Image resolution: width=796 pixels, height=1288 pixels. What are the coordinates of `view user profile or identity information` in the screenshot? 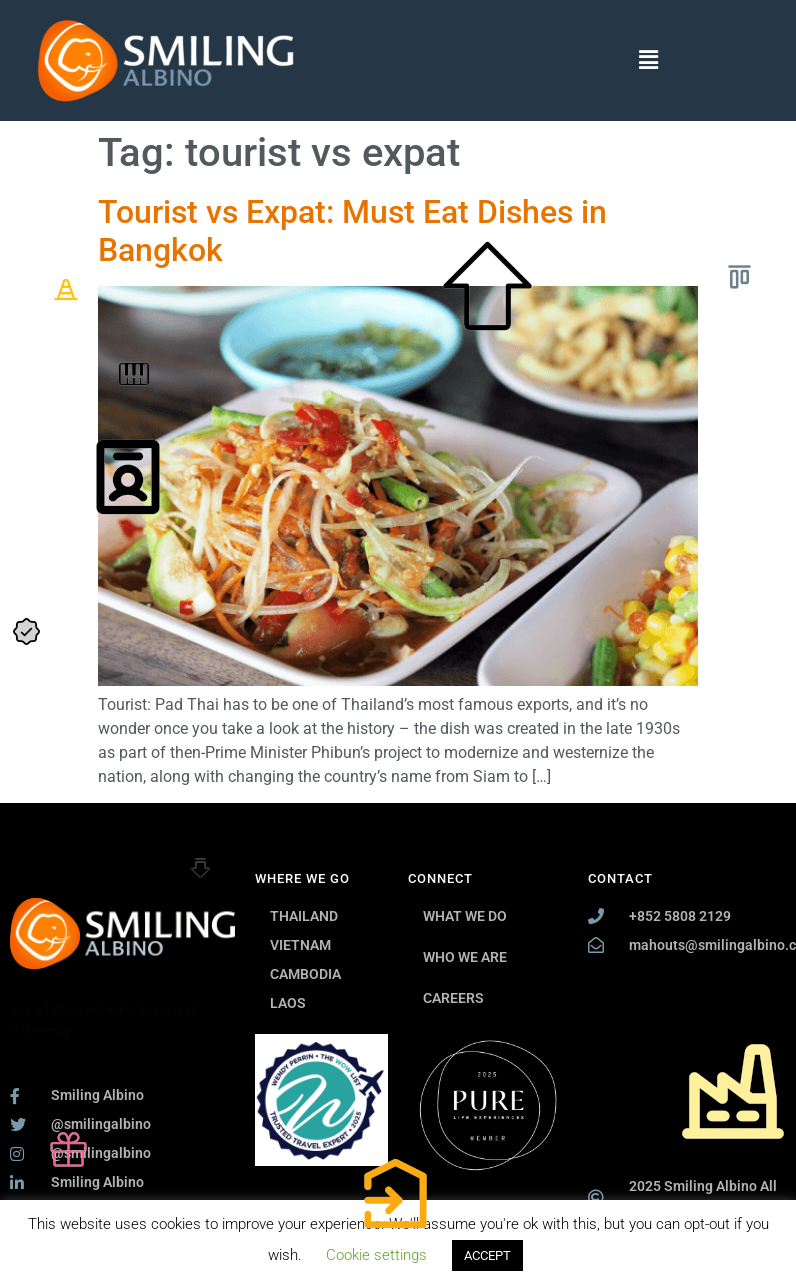 It's located at (128, 477).